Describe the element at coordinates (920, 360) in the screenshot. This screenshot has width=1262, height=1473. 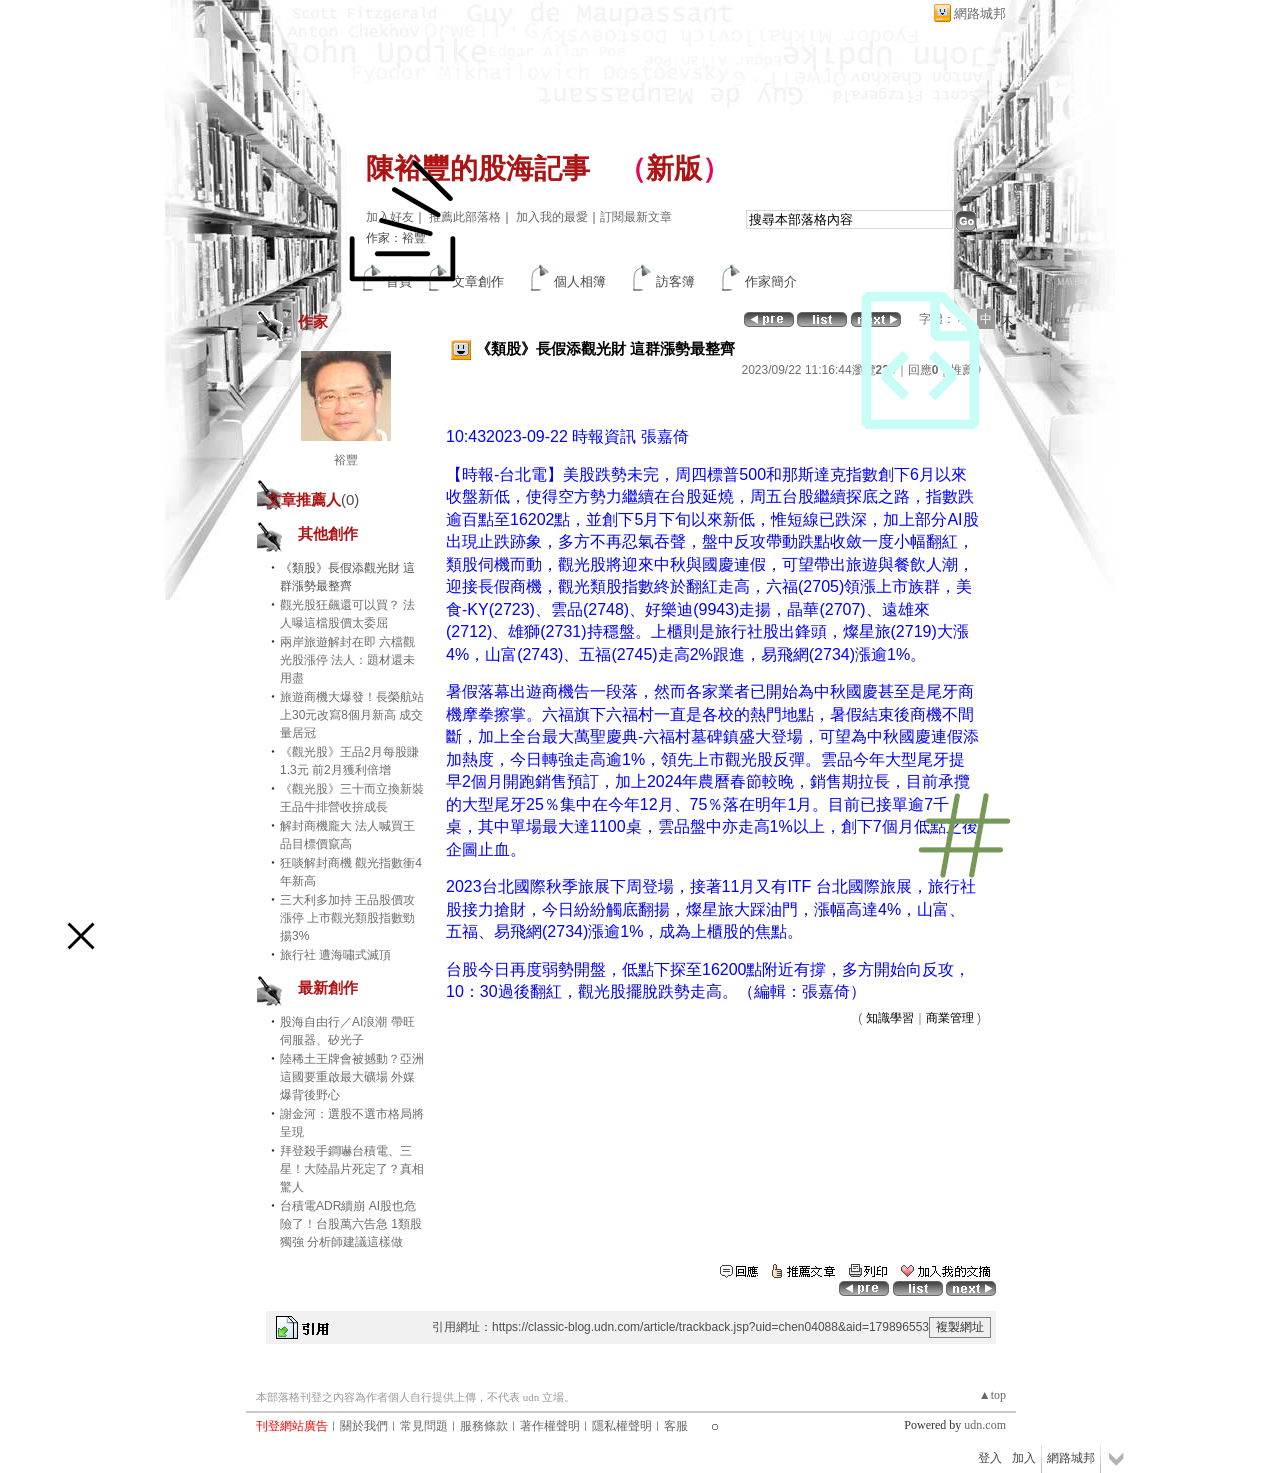
I see `view or access code gists` at that location.